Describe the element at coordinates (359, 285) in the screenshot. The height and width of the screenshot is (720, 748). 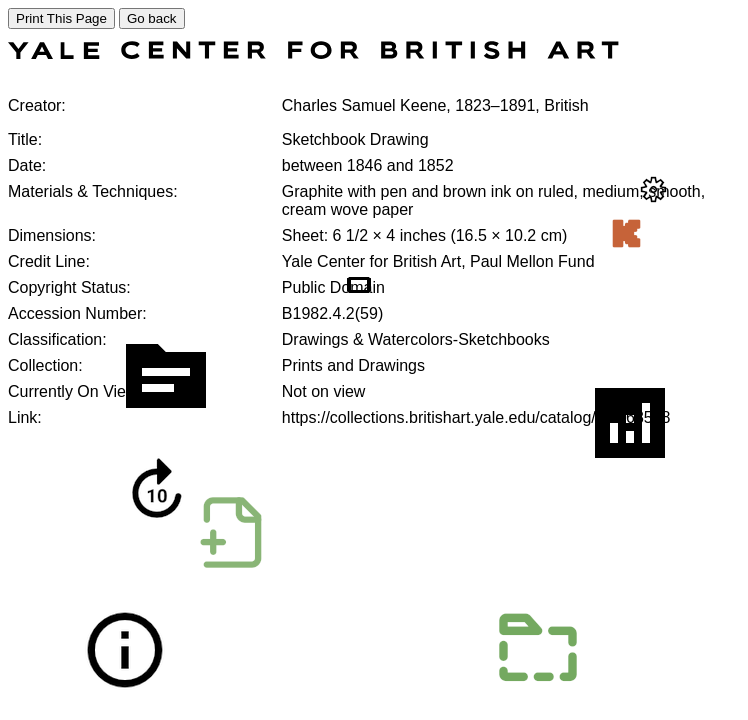
I see `switch device to landscape mode` at that location.